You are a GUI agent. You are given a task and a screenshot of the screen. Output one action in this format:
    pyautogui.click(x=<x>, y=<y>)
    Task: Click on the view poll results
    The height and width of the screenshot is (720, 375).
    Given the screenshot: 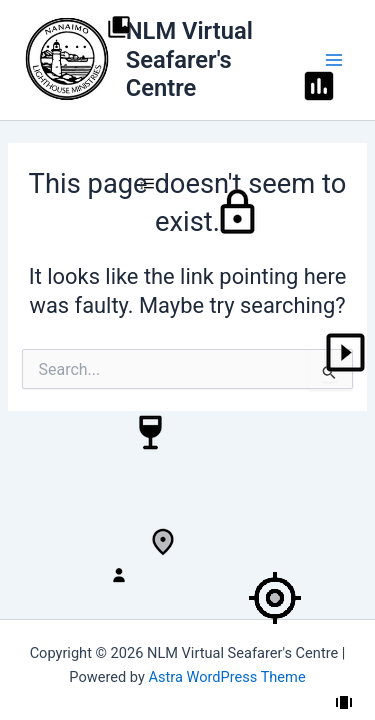 What is the action you would take?
    pyautogui.click(x=319, y=86)
    